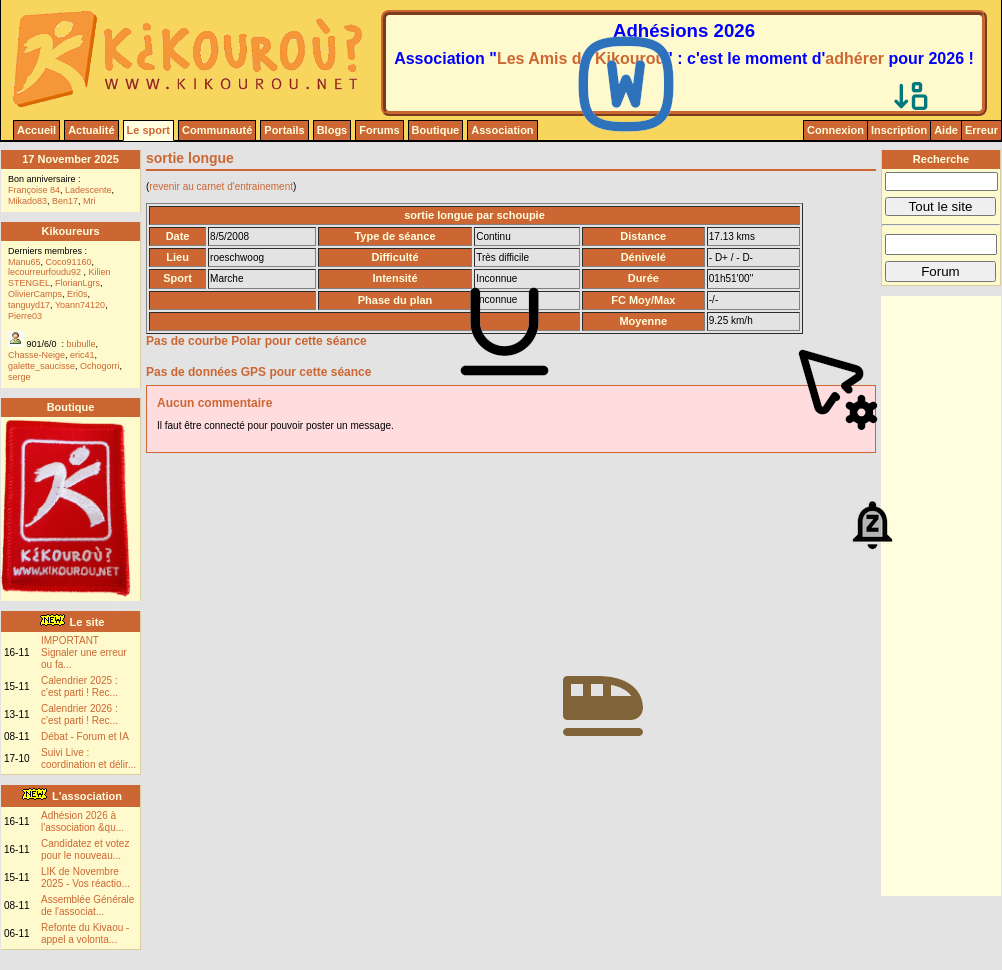 The width and height of the screenshot is (1002, 970). Describe the element at coordinates (834, 385) in the screenshot. I see `adjust cursor or pointer settings` at that location.